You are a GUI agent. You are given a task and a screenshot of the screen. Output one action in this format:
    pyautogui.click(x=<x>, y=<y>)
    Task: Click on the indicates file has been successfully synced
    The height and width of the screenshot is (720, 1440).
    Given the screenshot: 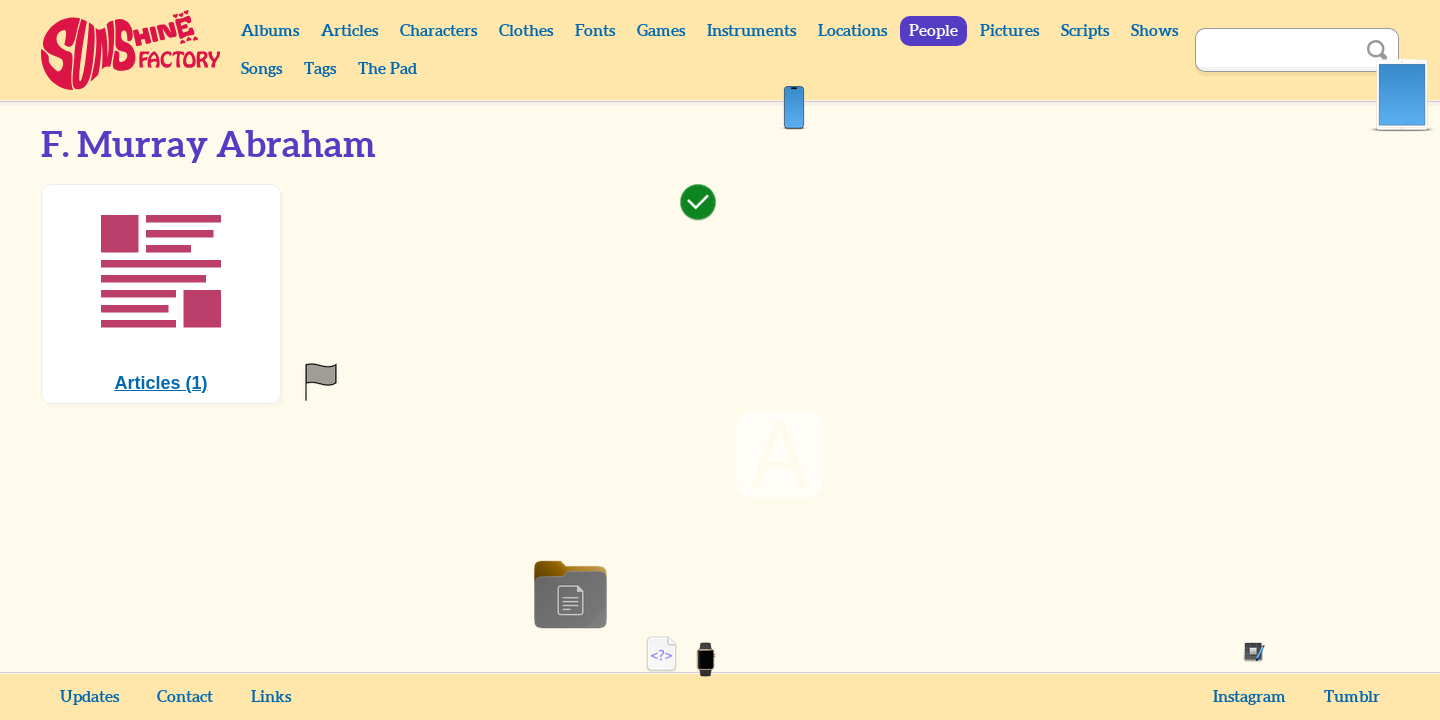 What is the action you would take?
    pyautogui.click(x=698, y=202)
    